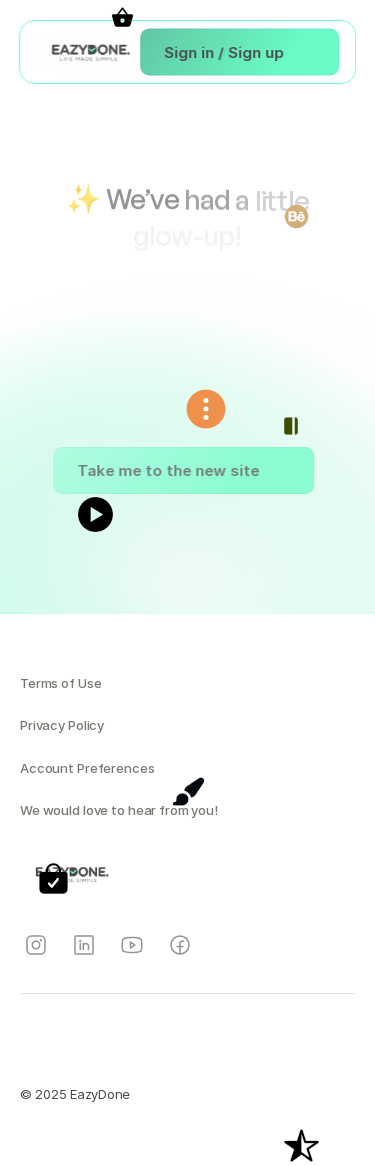  Describe the element at coordinates (188, 791) in the screenshot. I see `access drawing or painting tools` at that location.